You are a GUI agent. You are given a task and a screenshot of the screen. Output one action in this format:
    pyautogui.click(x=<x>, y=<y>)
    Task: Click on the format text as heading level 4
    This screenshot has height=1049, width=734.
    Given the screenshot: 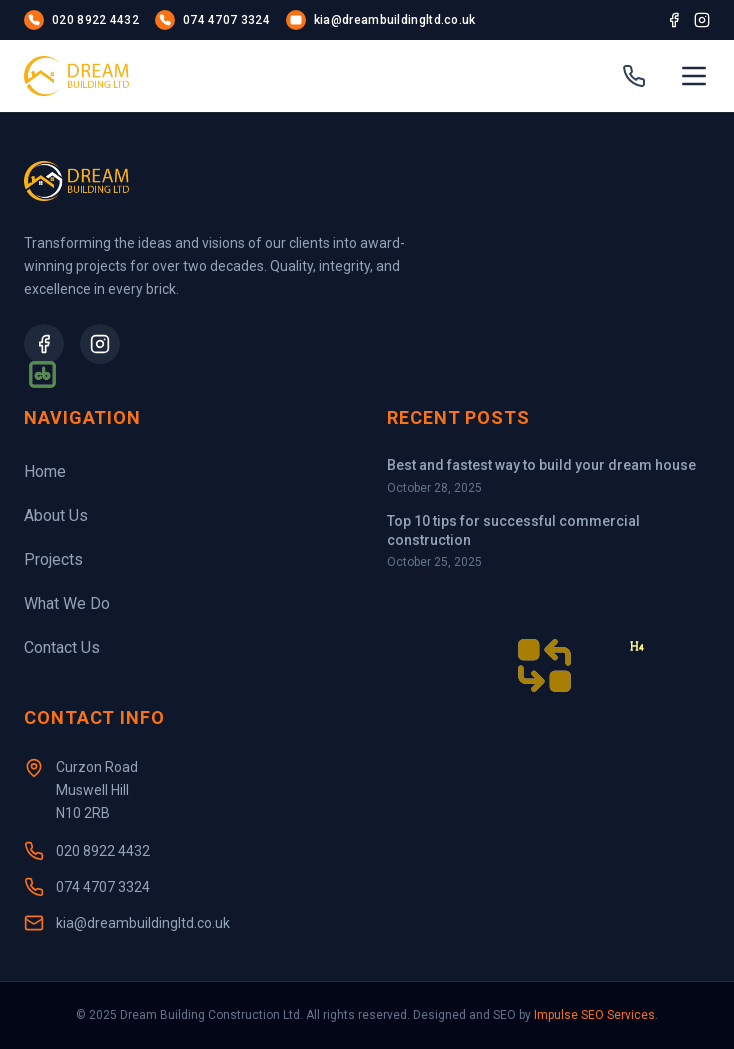 What is the action you would take?
    pyautogui.click(x=637, y=646)
    